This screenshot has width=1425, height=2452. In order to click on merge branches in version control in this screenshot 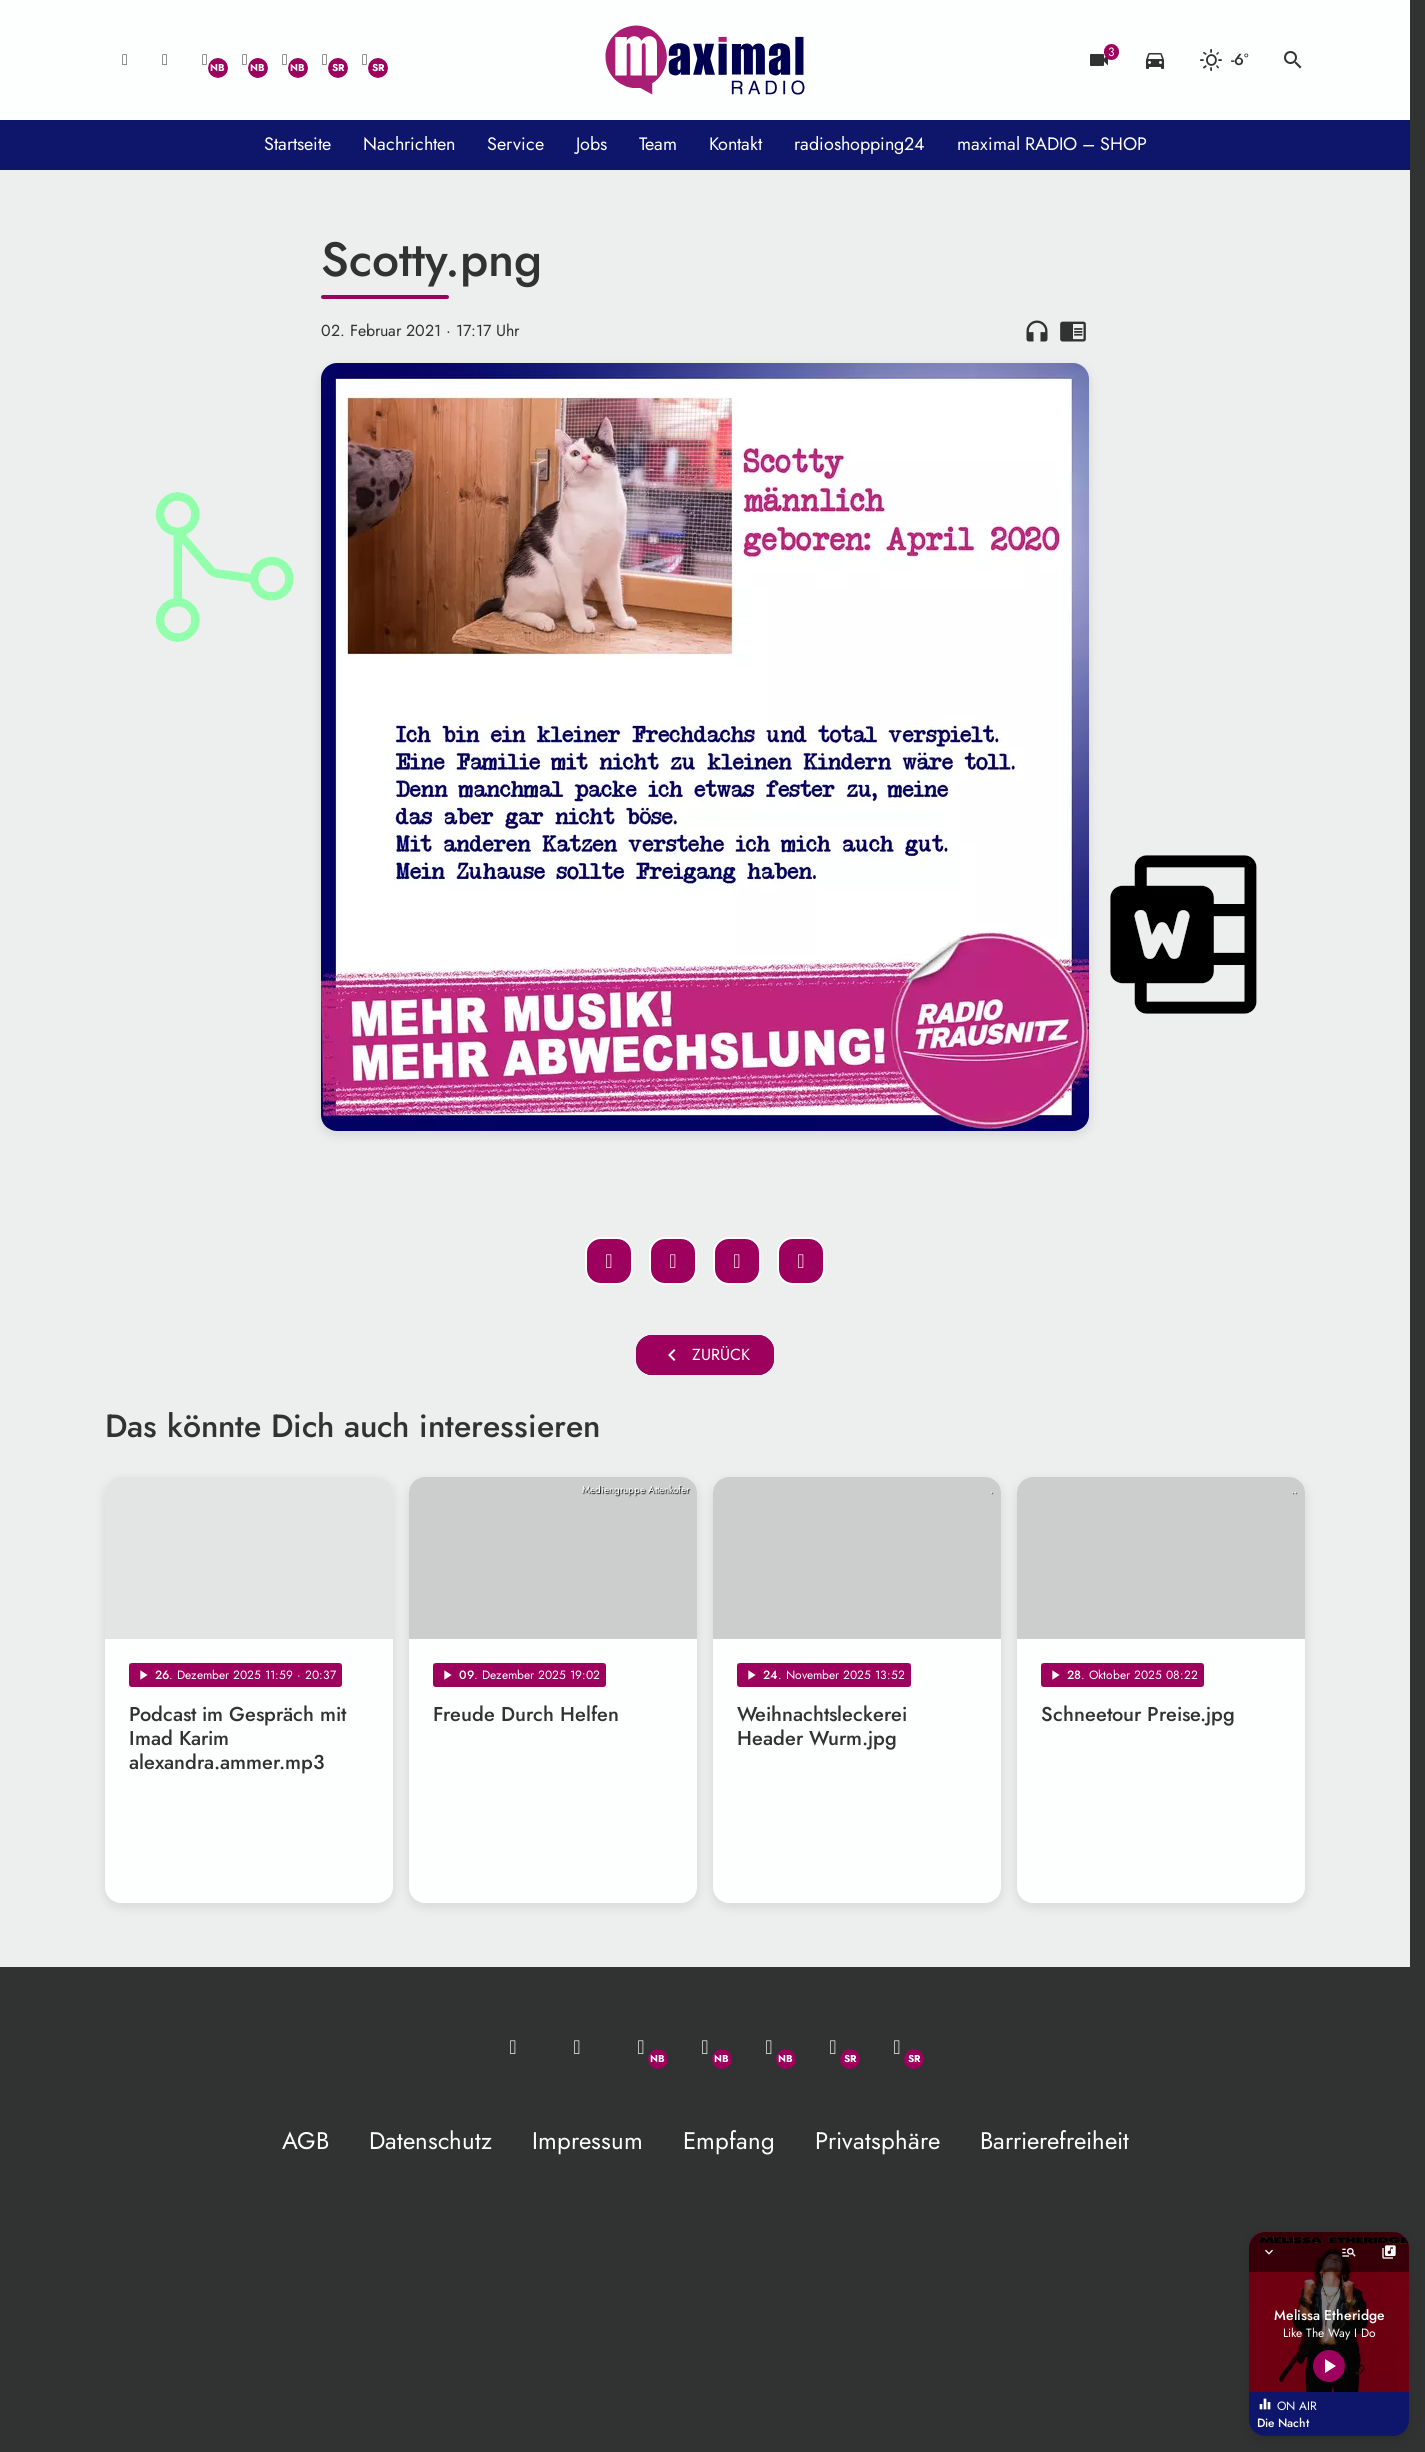, I will do `click(213, 567)`.